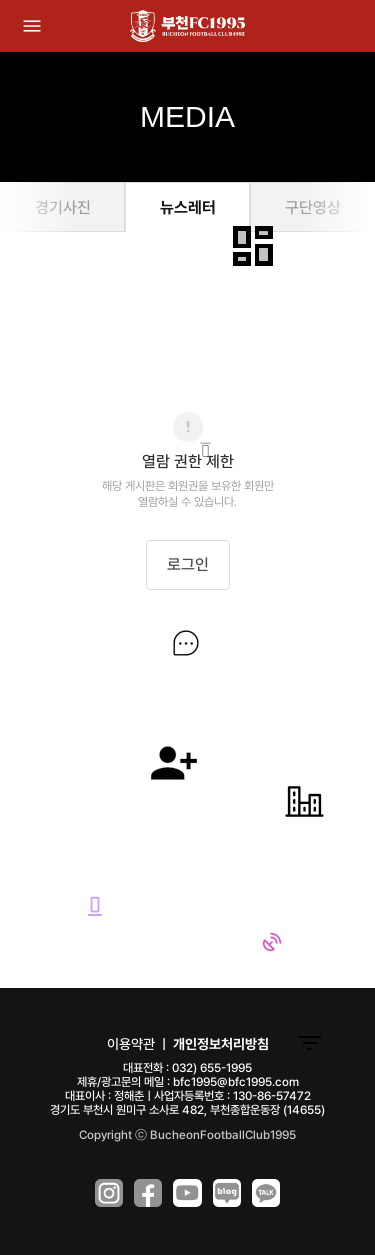  What do you see at coordinates (310, 1043) in the screenshot?
I see `filter or sort list items` at bounding box center [310, 1043].